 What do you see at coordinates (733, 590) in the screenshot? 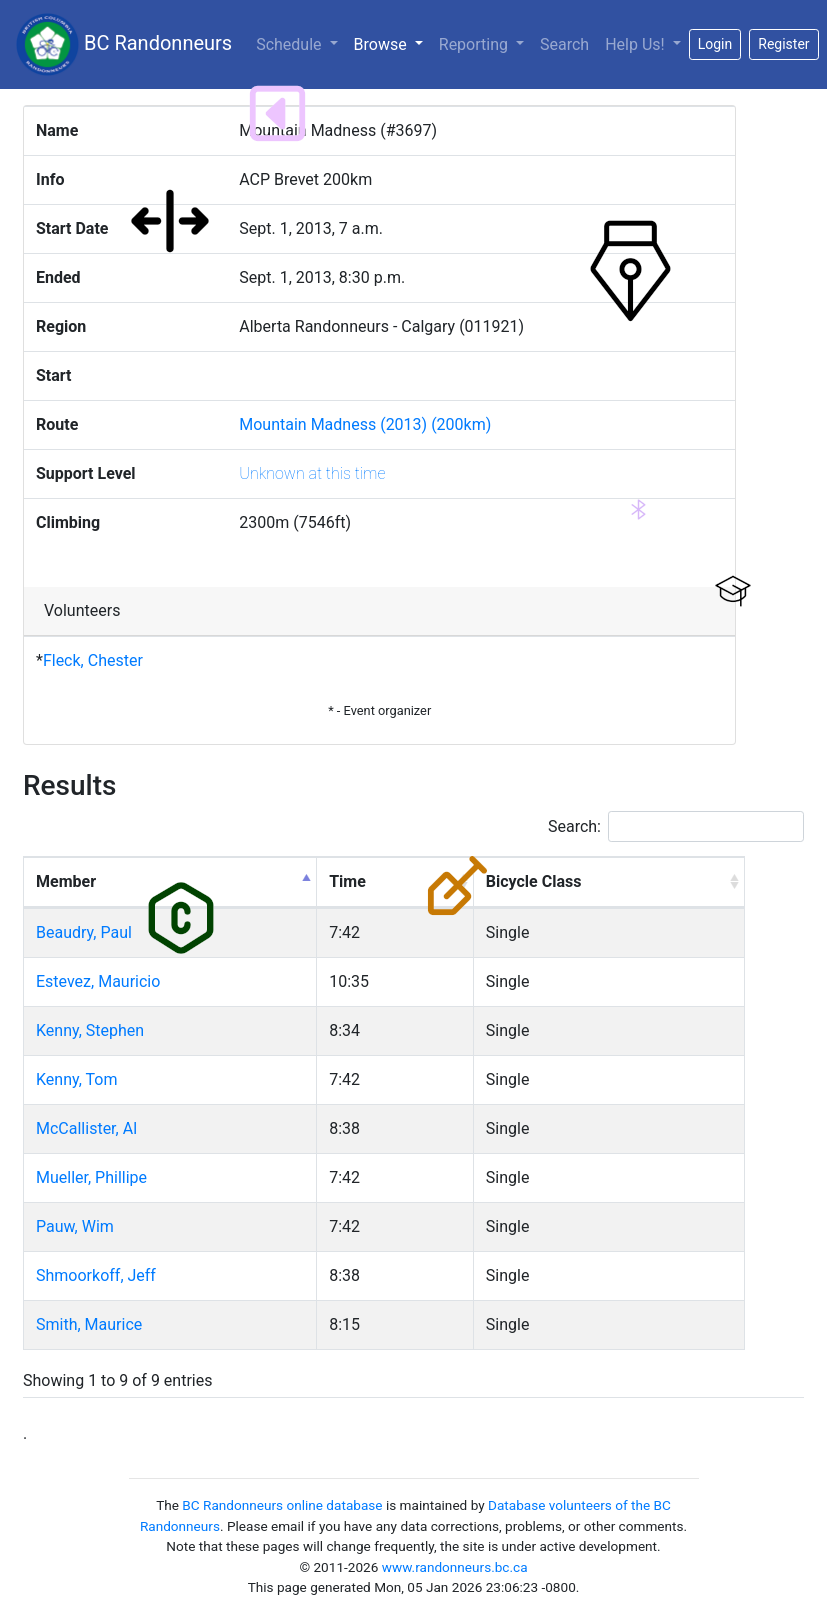
I see `access education or learning resources` at bounding box center [733, 590].